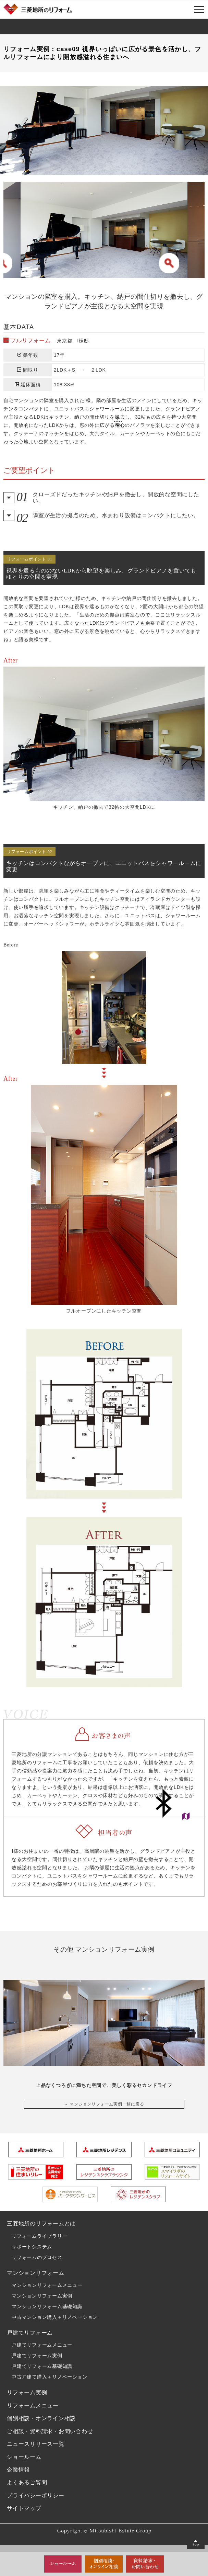  Describe the element at coordinates (186, 1816) in the screenshot. I see `open the map view` at that location.